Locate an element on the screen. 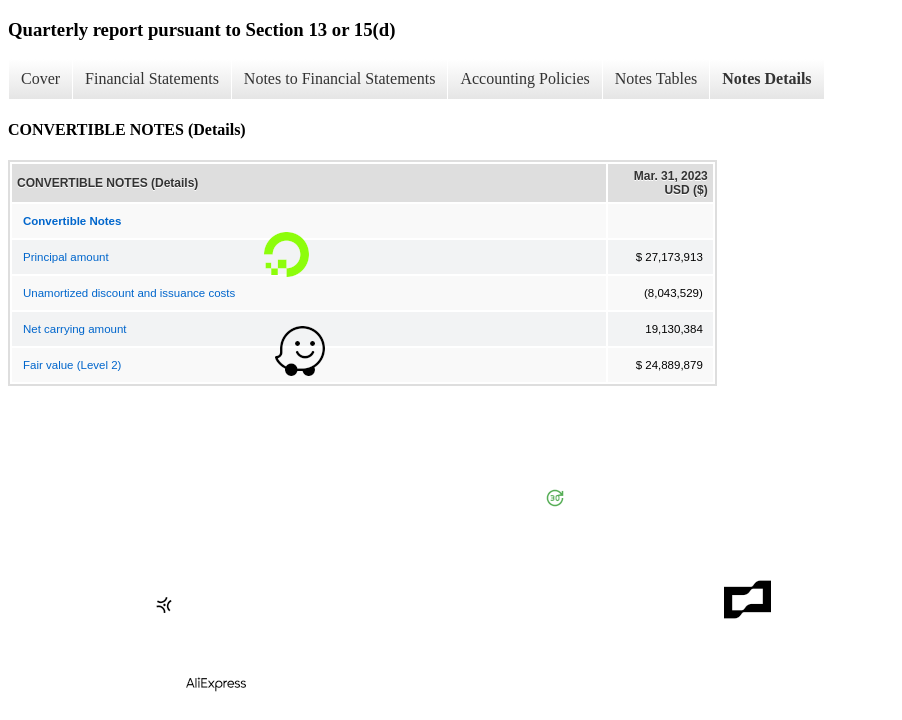  open Launchpad app launcher is located at coordinates (164, 605).